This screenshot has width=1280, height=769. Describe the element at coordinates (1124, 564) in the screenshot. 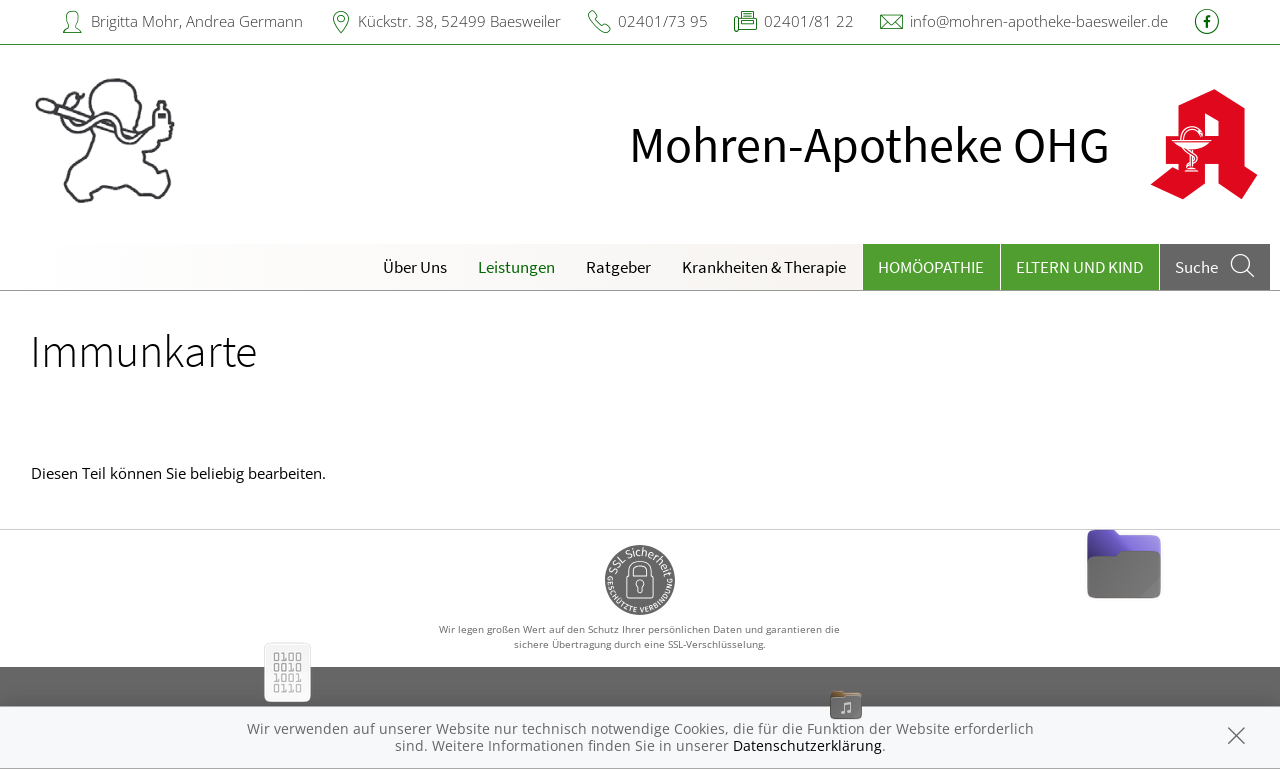

I see `drop files here to move them into this folder` at that location.